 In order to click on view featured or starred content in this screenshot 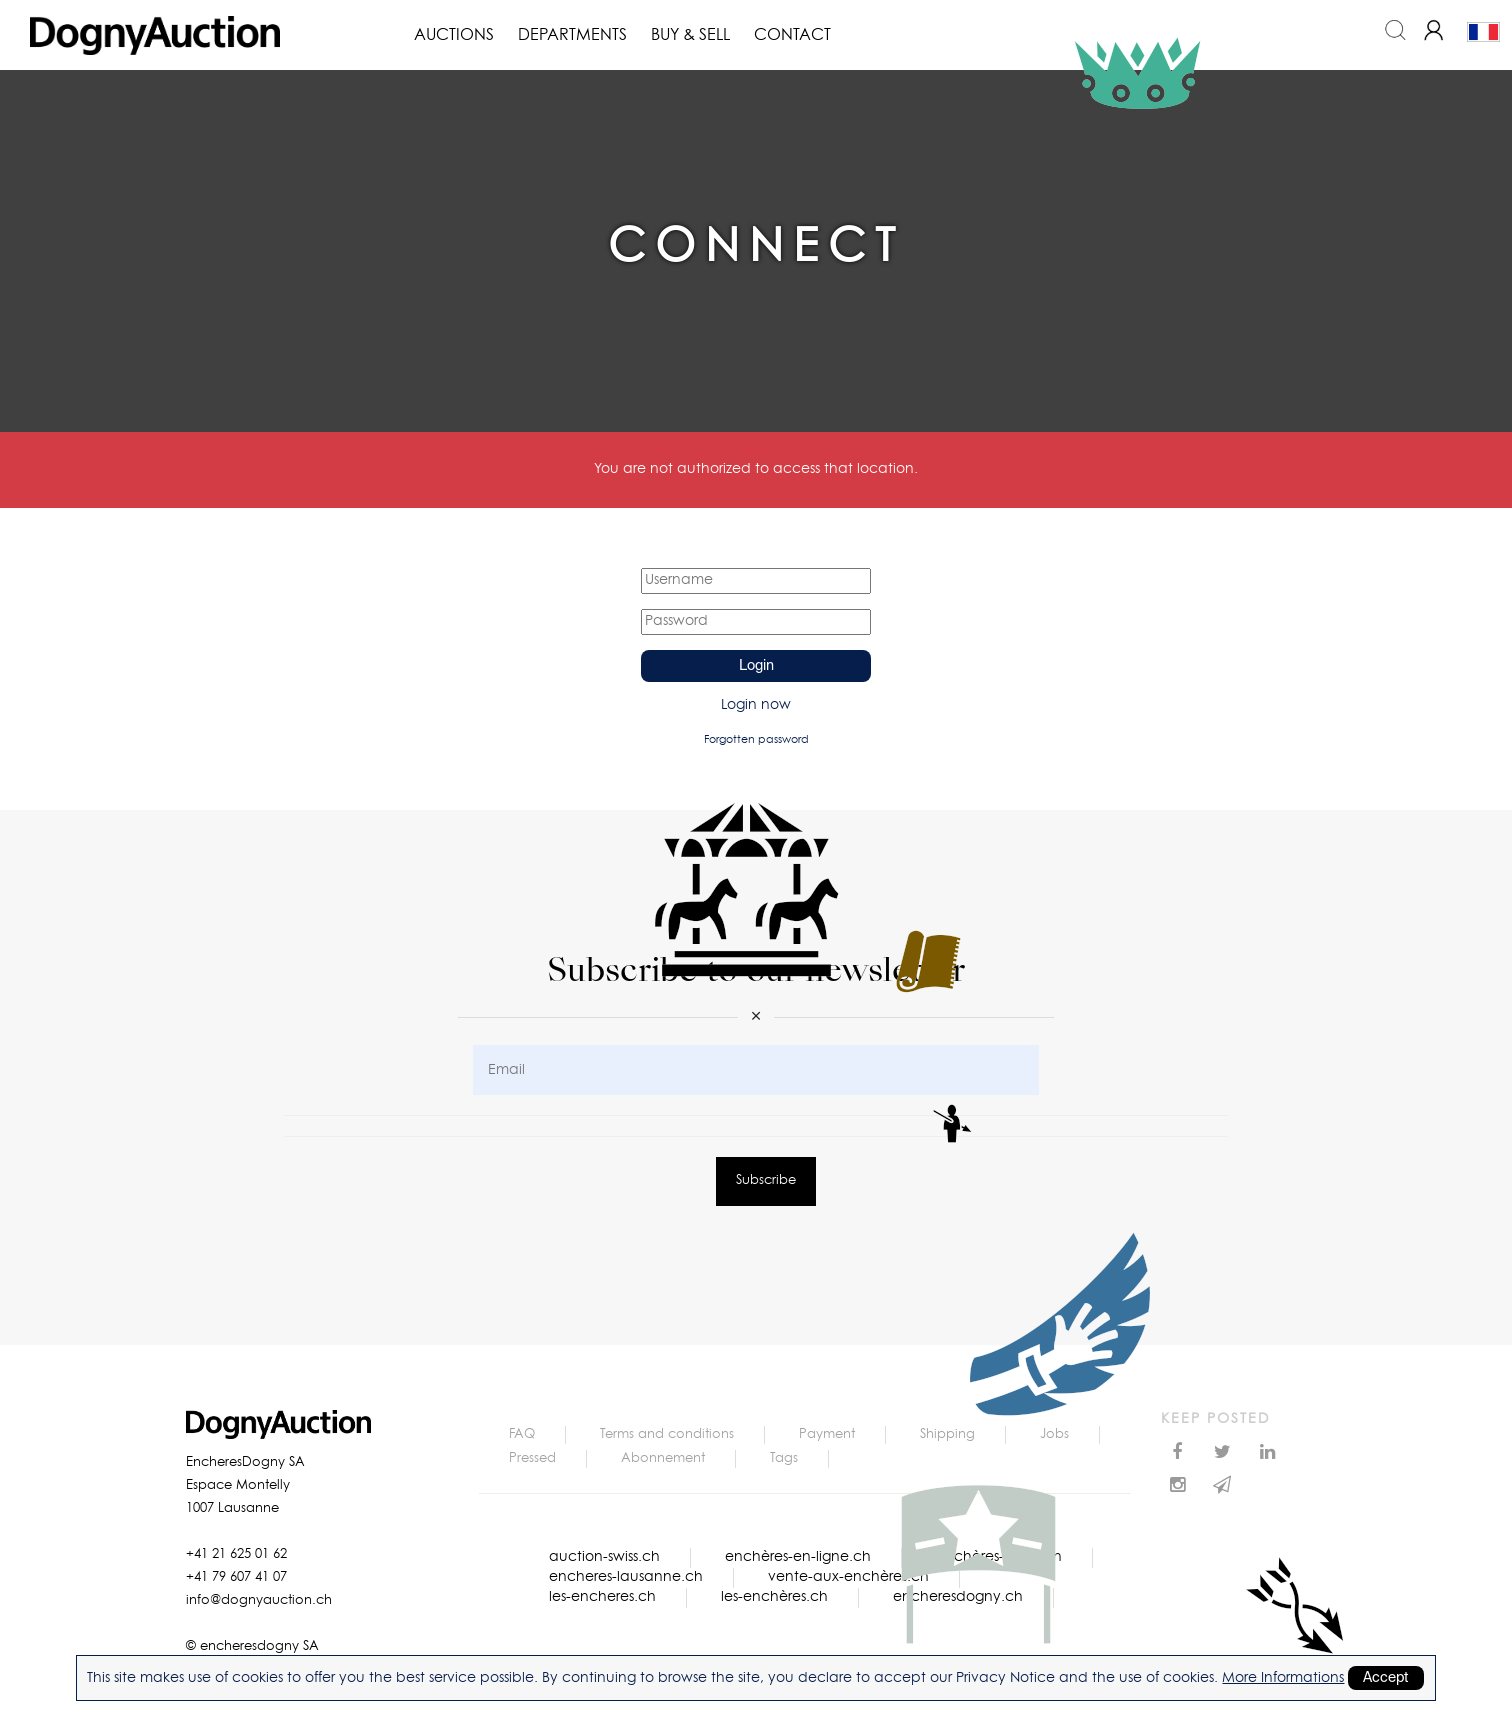, I will do `click(978, 1563)`.